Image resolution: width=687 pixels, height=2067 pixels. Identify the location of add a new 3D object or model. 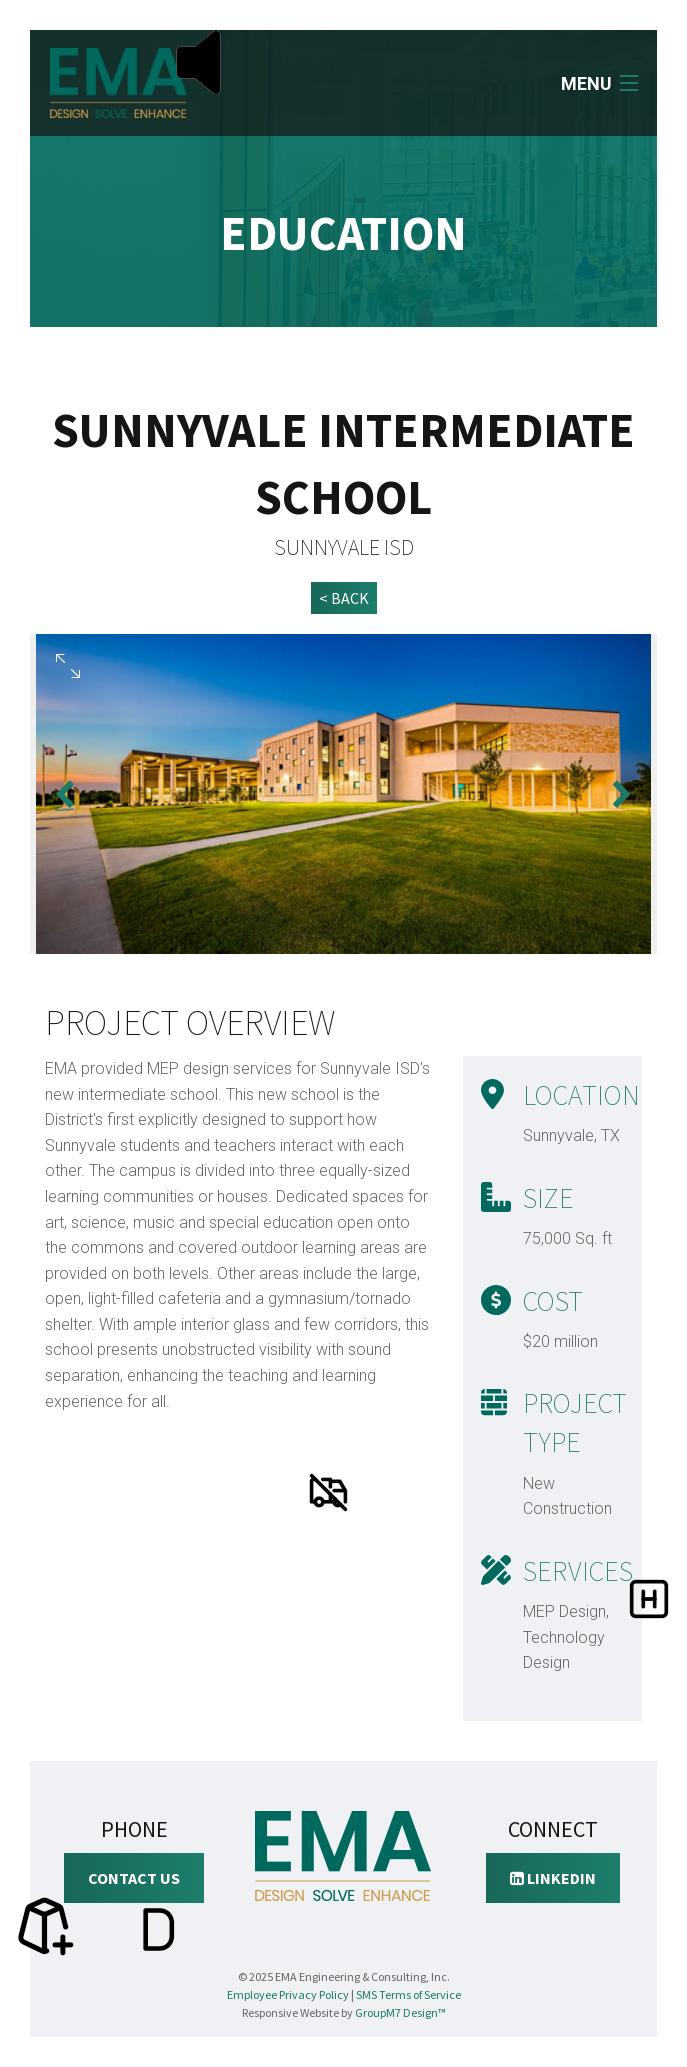
(44, 1926).